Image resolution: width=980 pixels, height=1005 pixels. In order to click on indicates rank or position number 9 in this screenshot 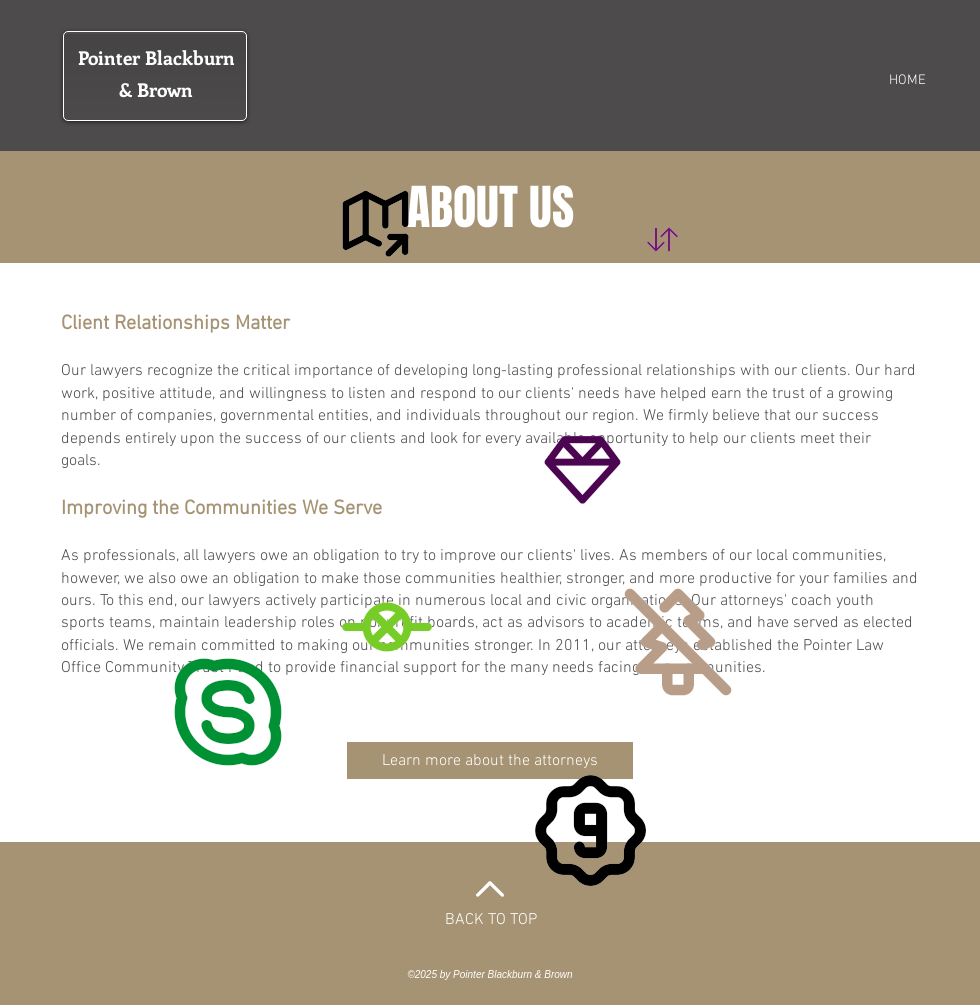, I will do `click(590, 830)`.